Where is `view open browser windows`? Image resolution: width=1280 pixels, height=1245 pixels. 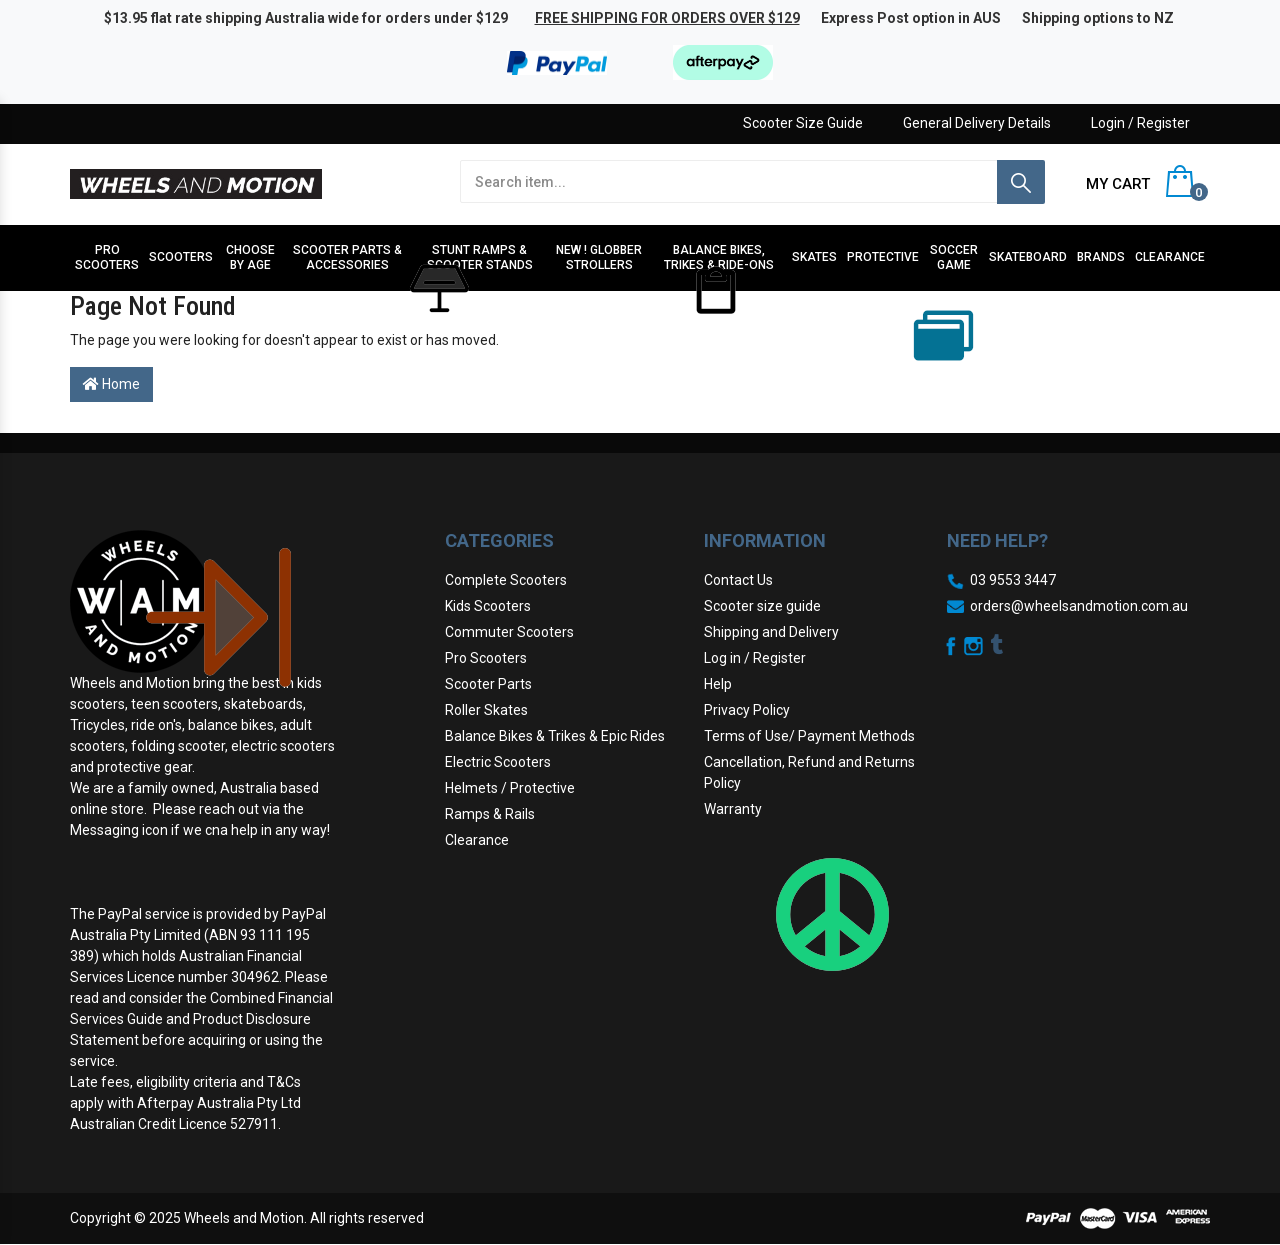 view open browser windows is located at coordinates (943, 335).